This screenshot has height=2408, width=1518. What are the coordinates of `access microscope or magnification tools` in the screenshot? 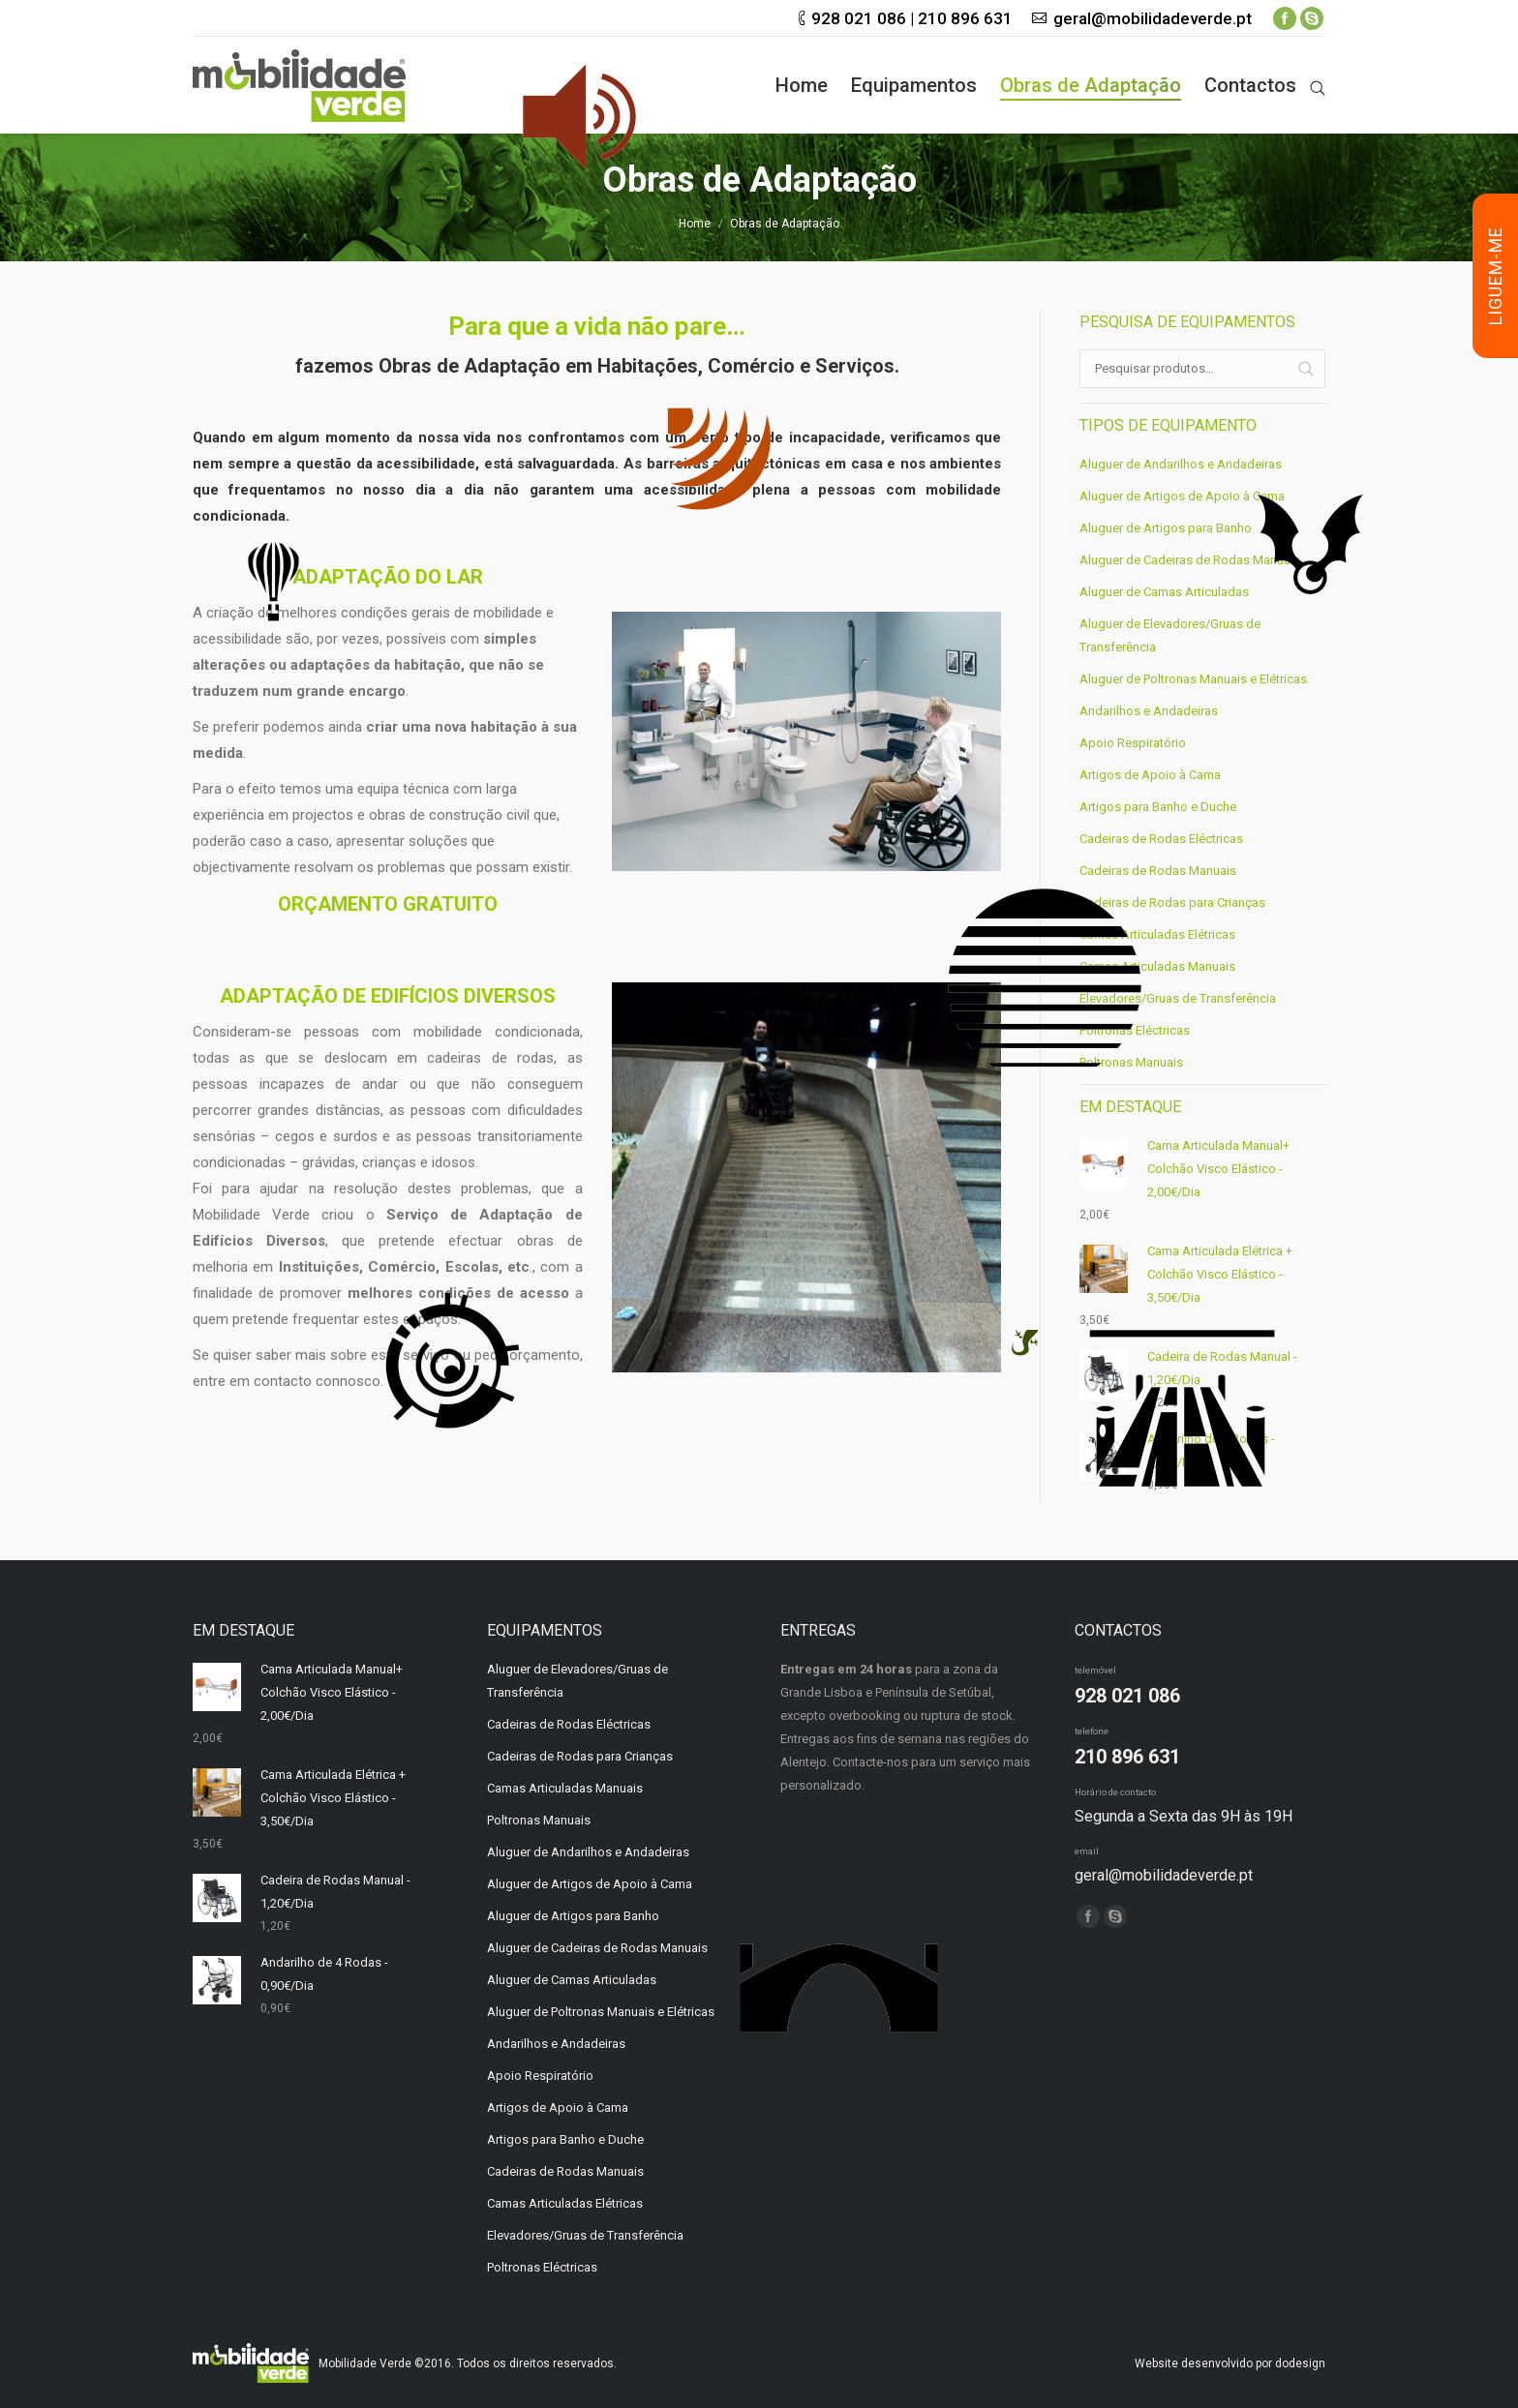 It's located at (452, 1360).